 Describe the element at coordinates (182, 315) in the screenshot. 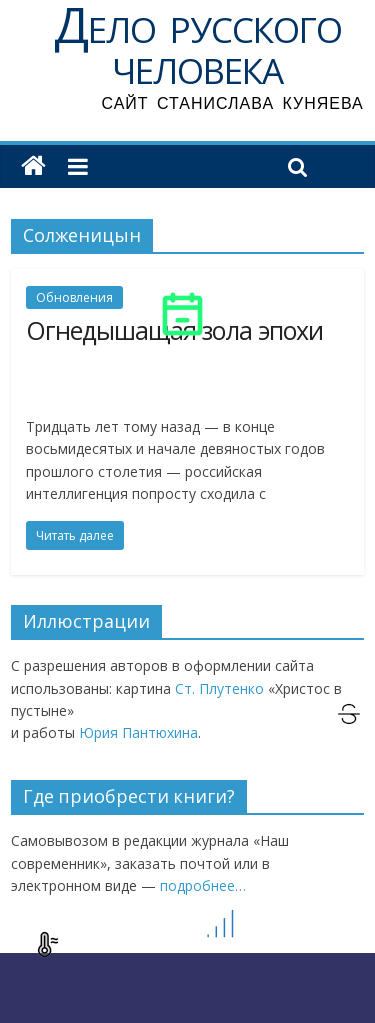

I see `remove an event from calendar` at that location.